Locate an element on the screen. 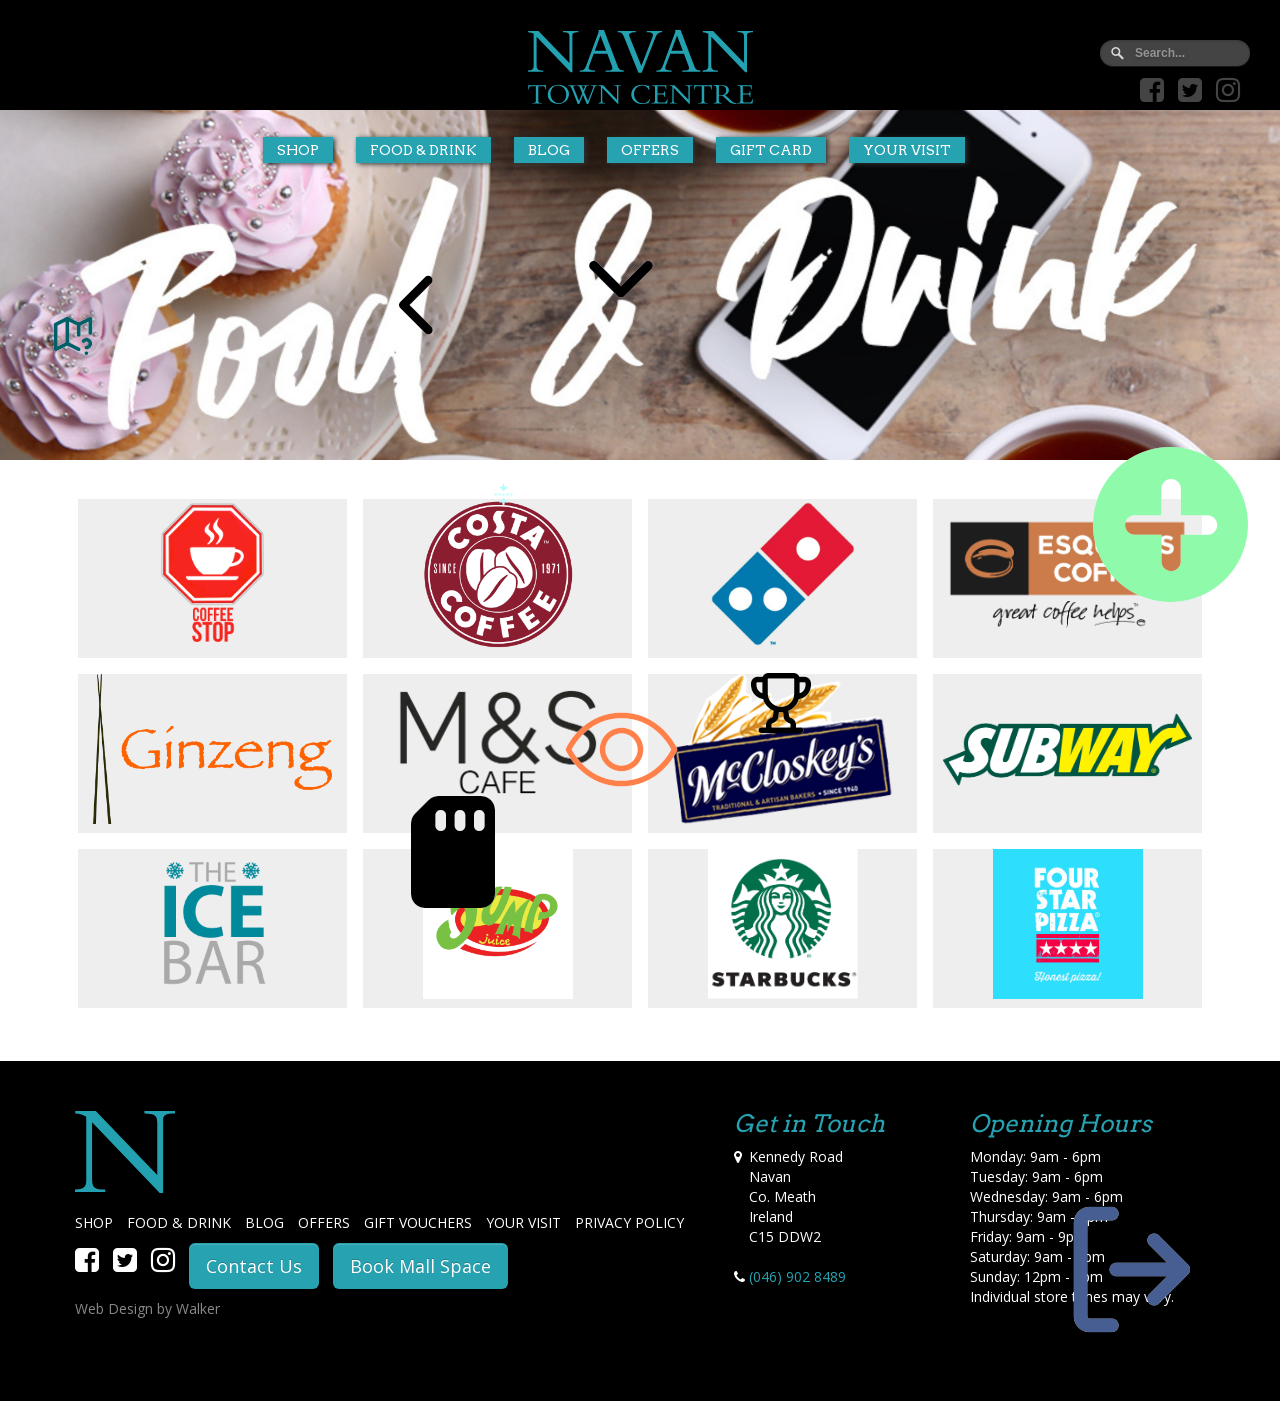 Image resolution: width=1280 pixels, height=1401 pixels. get help with map or navigation is located at coordinates (73, 334).